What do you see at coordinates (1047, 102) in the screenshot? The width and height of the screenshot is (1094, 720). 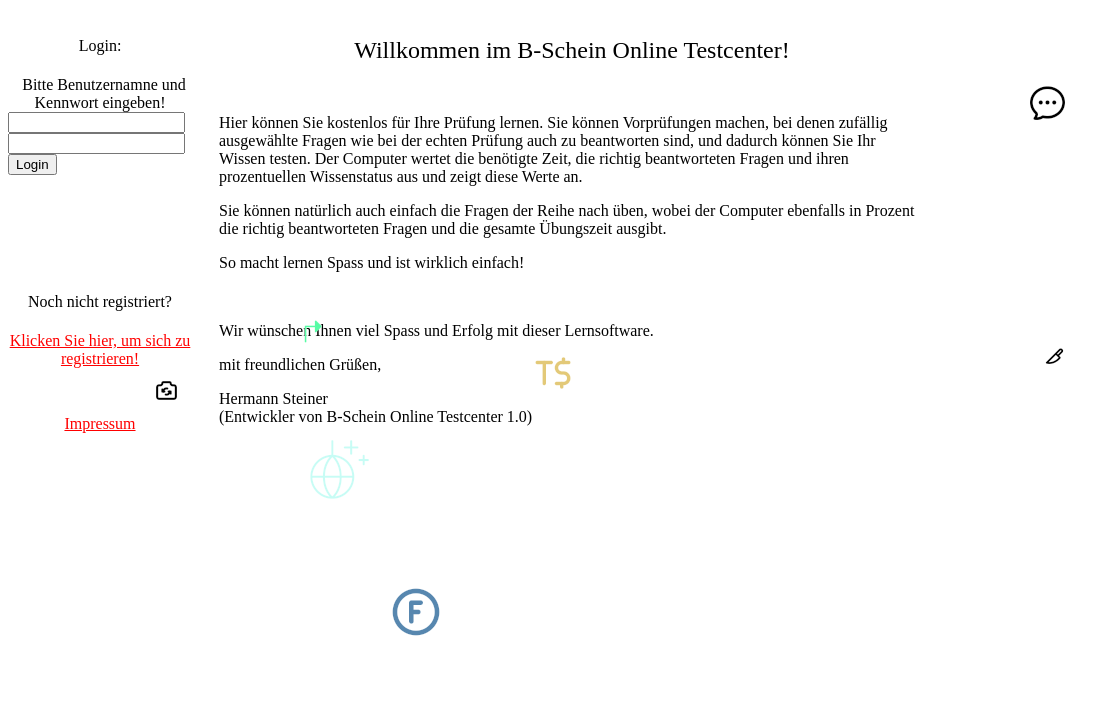 I see `open chat or messaging` at bounding box center [1047, 102].